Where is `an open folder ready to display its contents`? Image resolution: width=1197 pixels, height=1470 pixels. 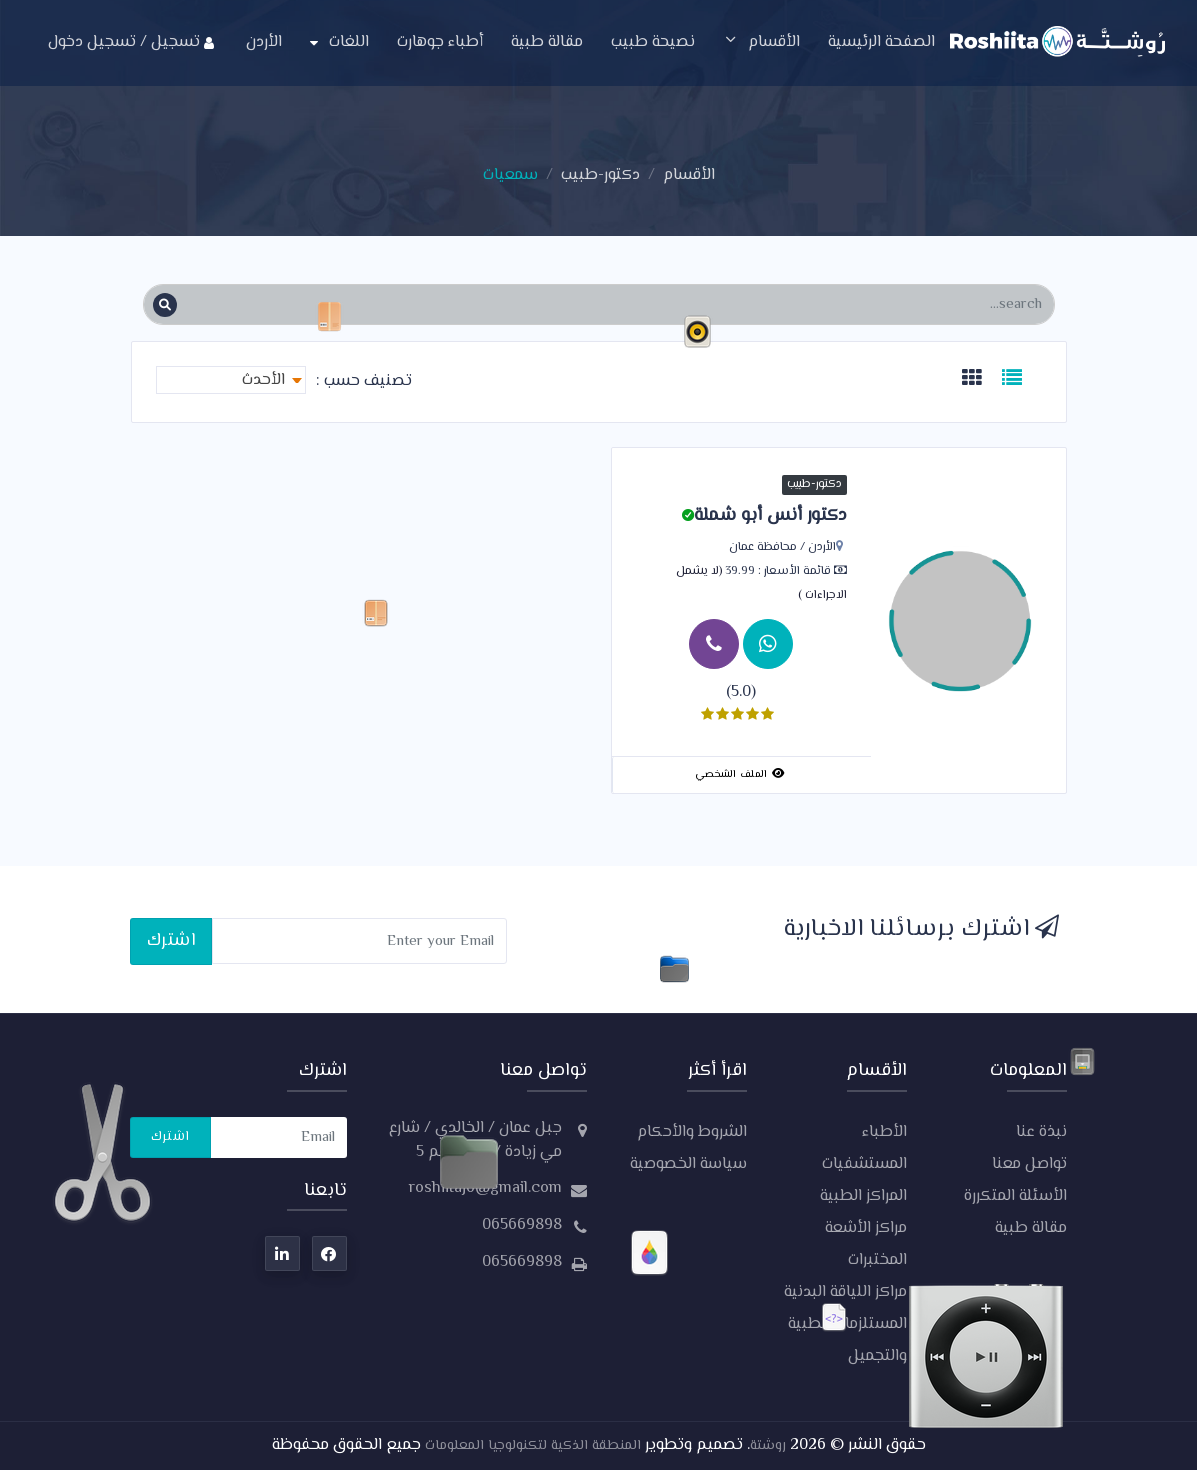
an open folder ready to display its contents is located at coordinates (469, 1162).